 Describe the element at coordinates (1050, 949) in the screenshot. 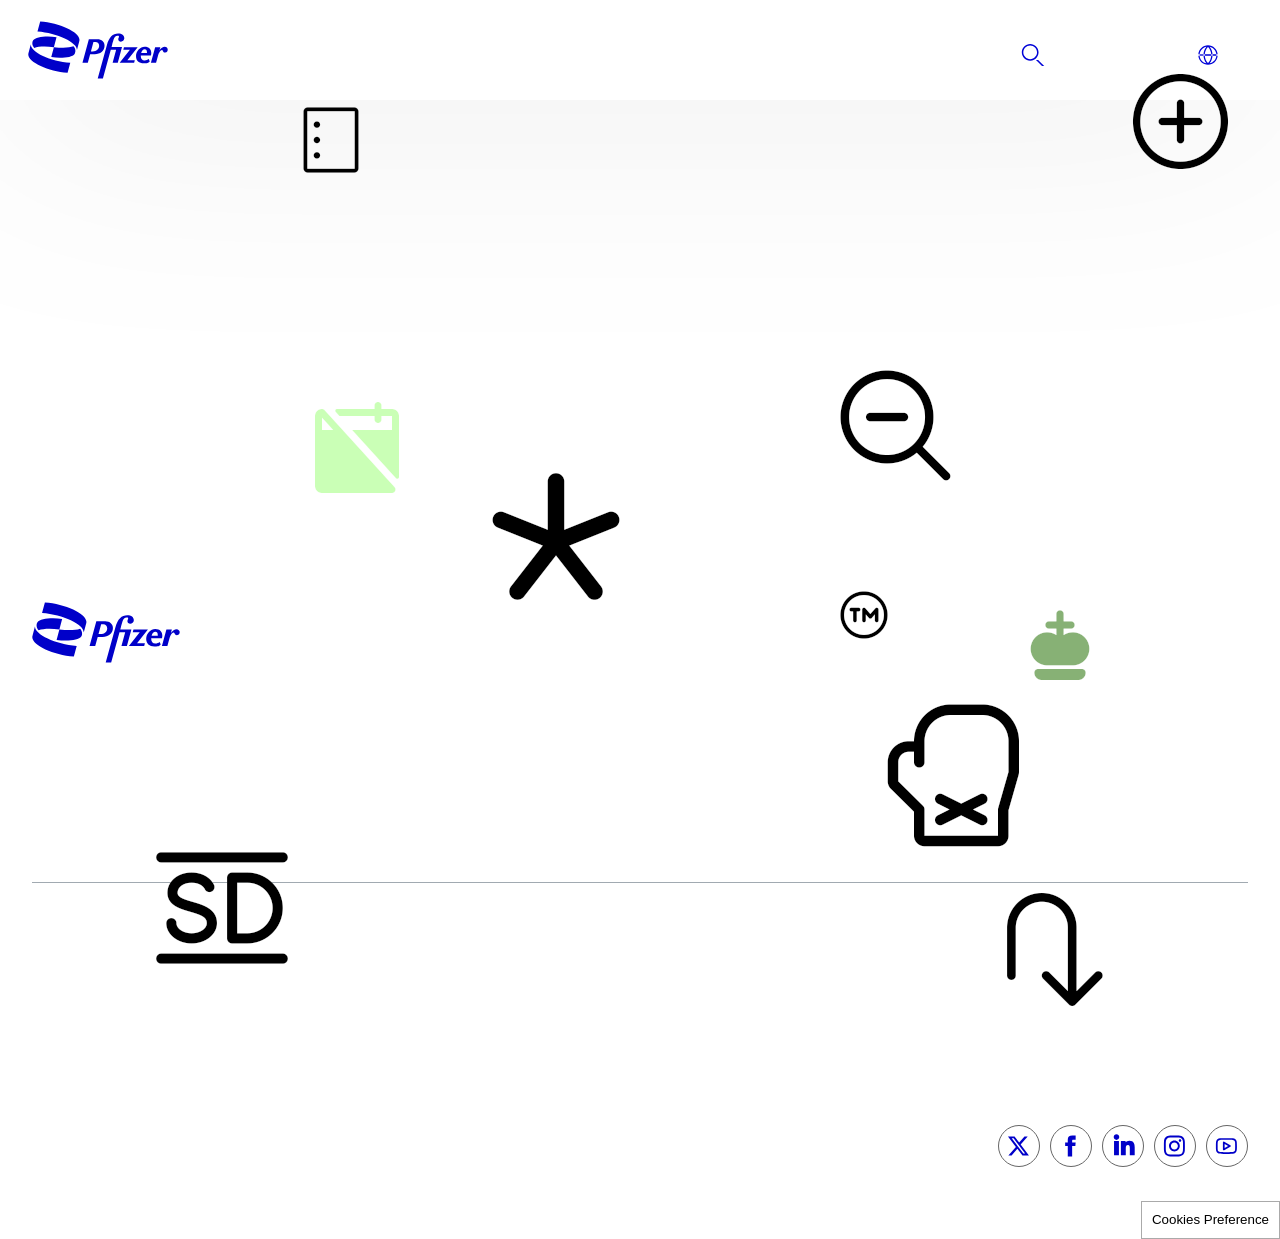

I see `redo or repeat last action` at that location.